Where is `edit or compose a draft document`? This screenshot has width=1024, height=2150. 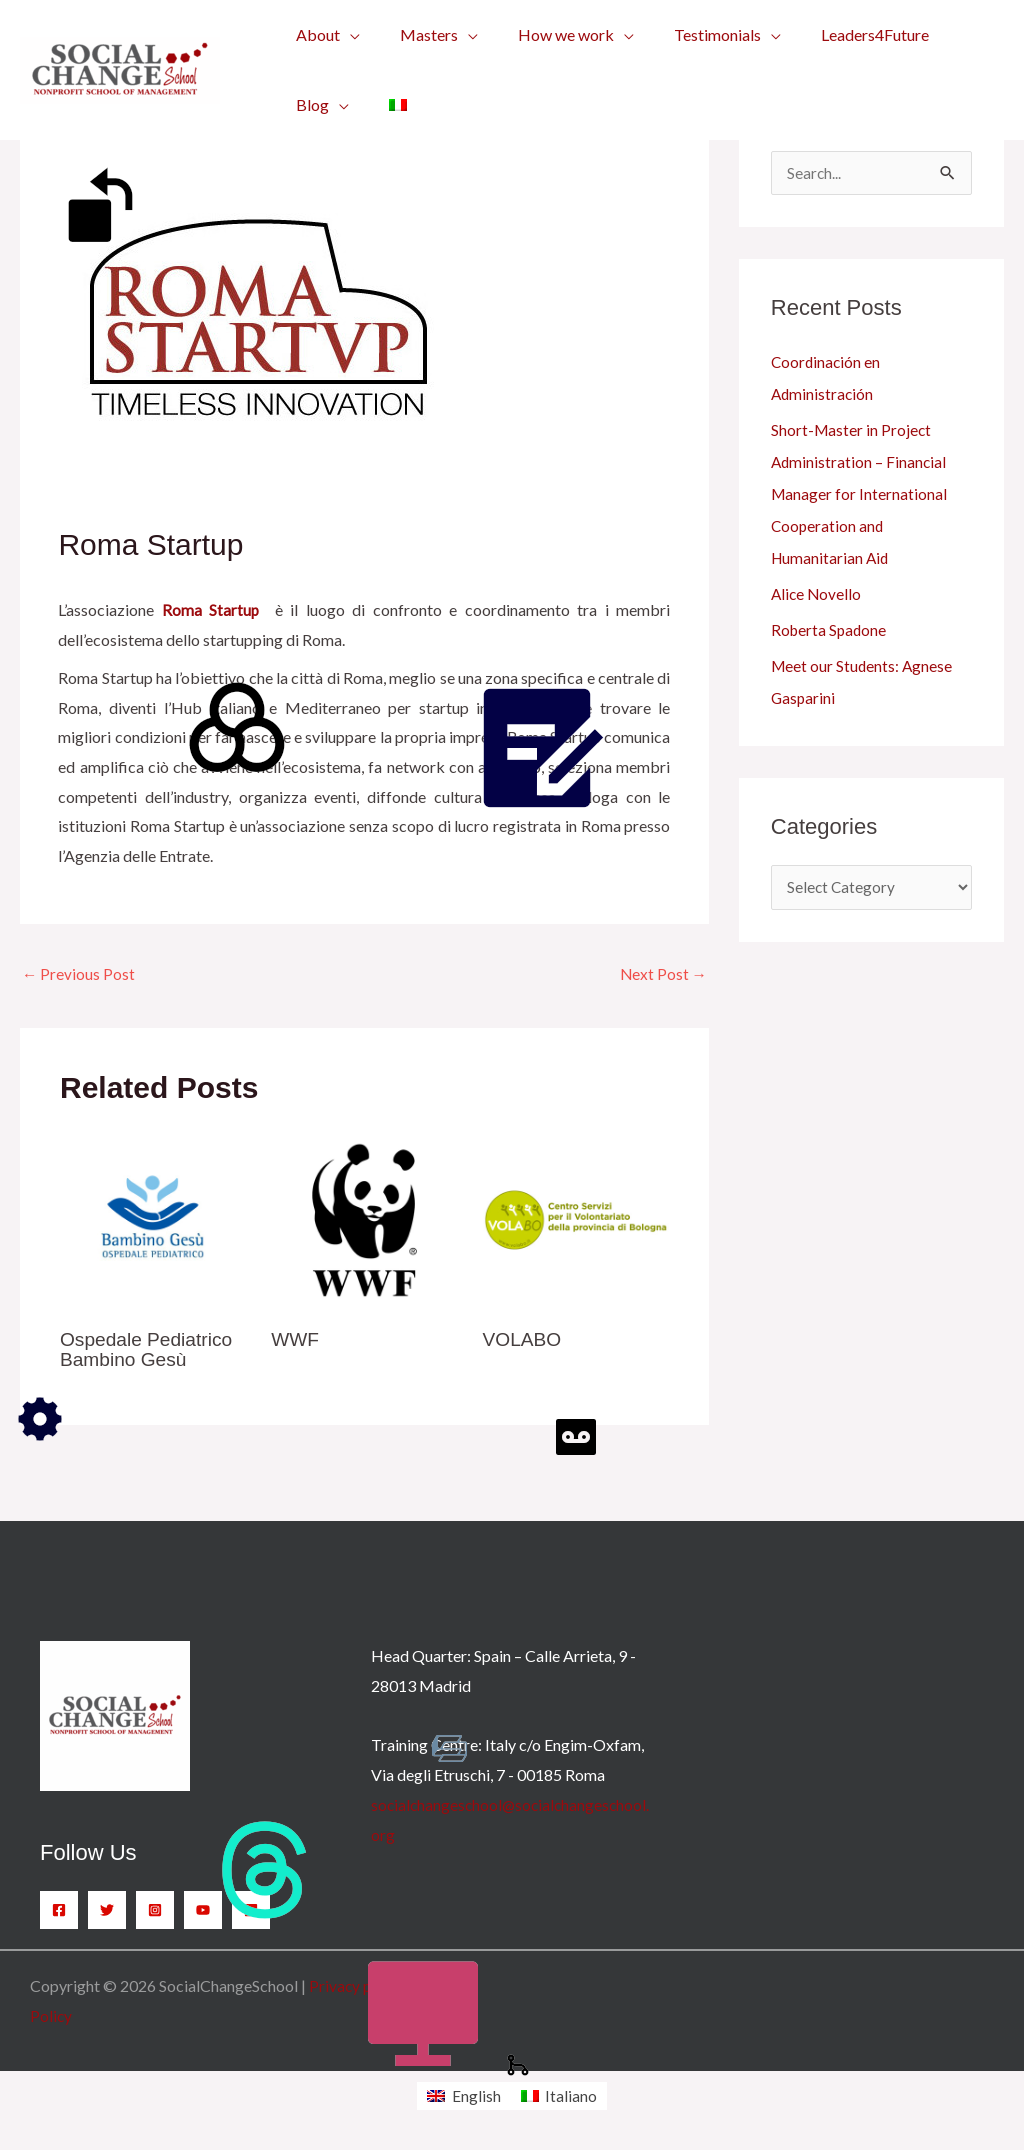
edit or compose a draft document is located at coordinates (537, 748).